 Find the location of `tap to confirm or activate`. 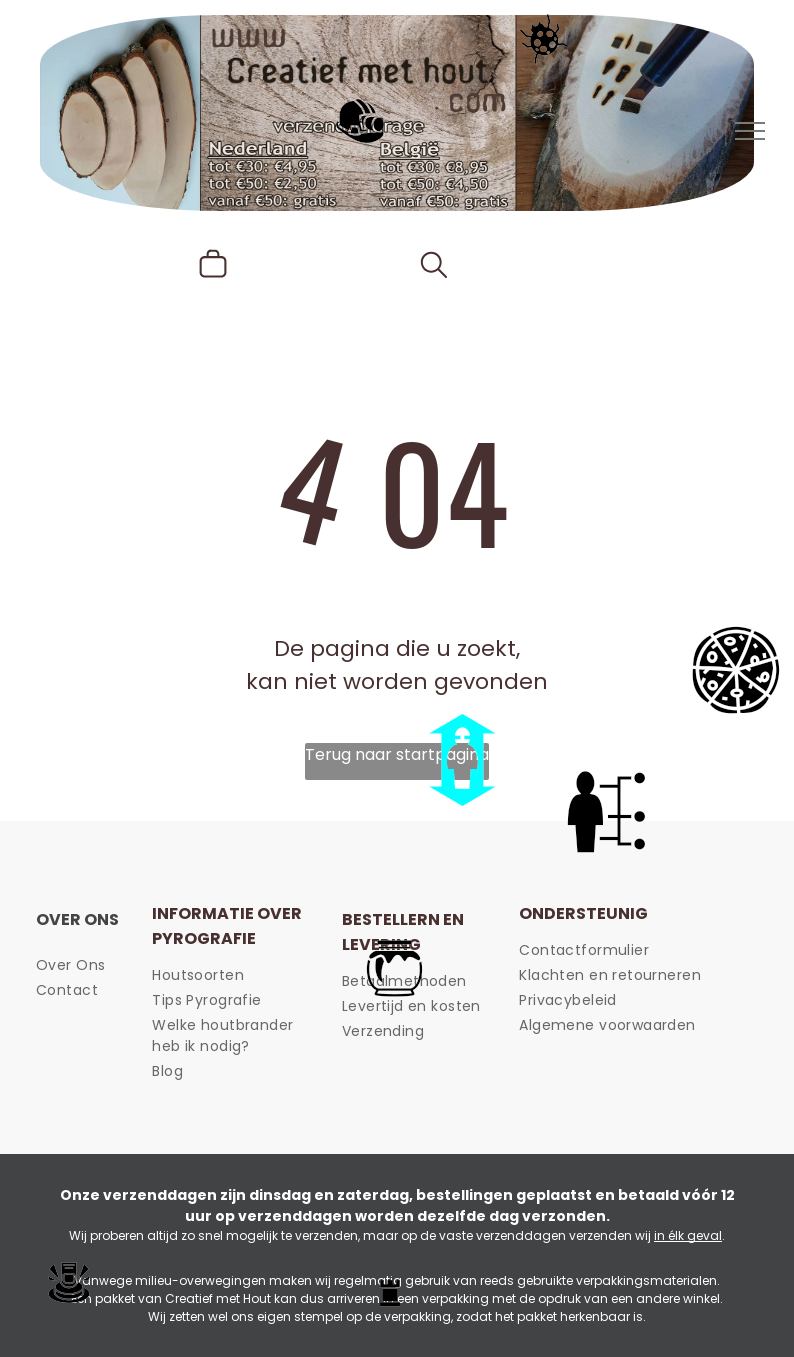

tap to confirm or activate is located at coordinates (69, 1283).